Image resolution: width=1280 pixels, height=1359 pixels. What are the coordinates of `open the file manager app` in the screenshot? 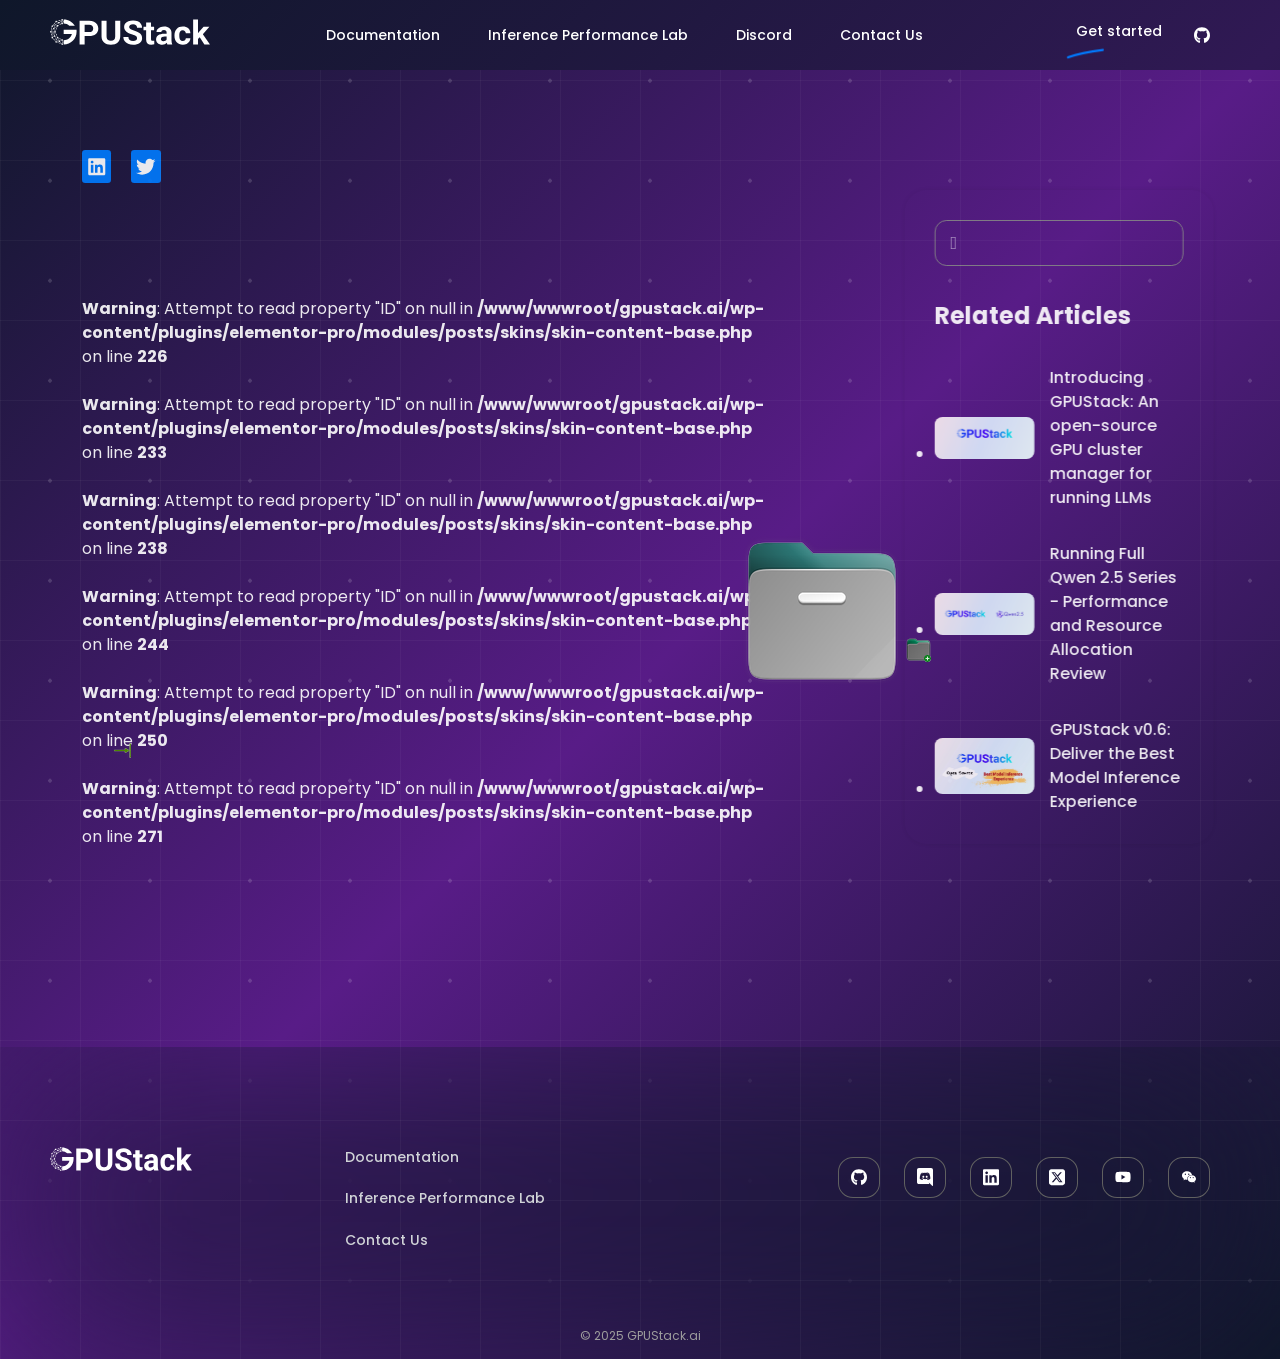 It's located at (822, 611).